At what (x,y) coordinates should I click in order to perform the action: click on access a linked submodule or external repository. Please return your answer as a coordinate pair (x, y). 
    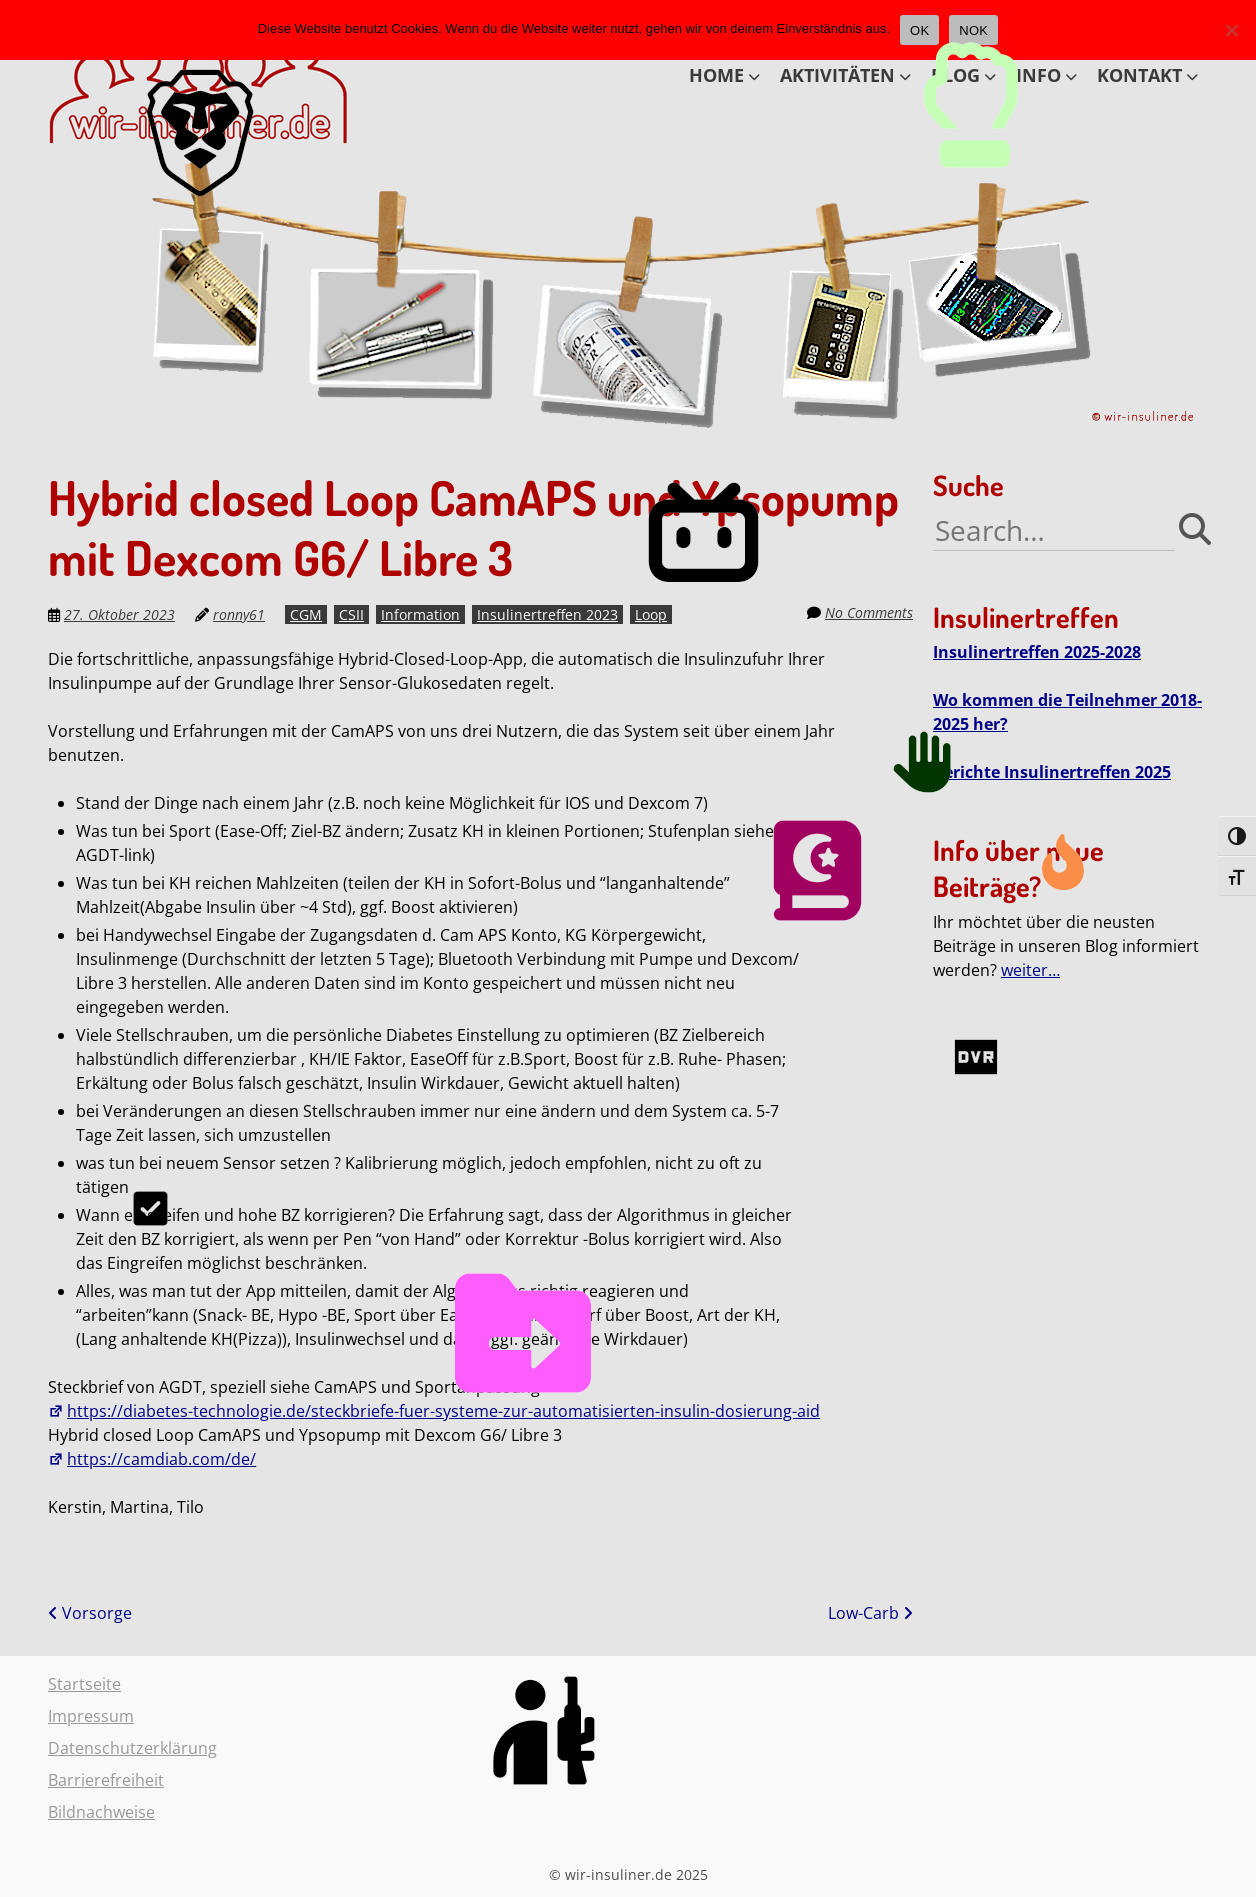
    Looking at the image, I should click on (523, 1333).